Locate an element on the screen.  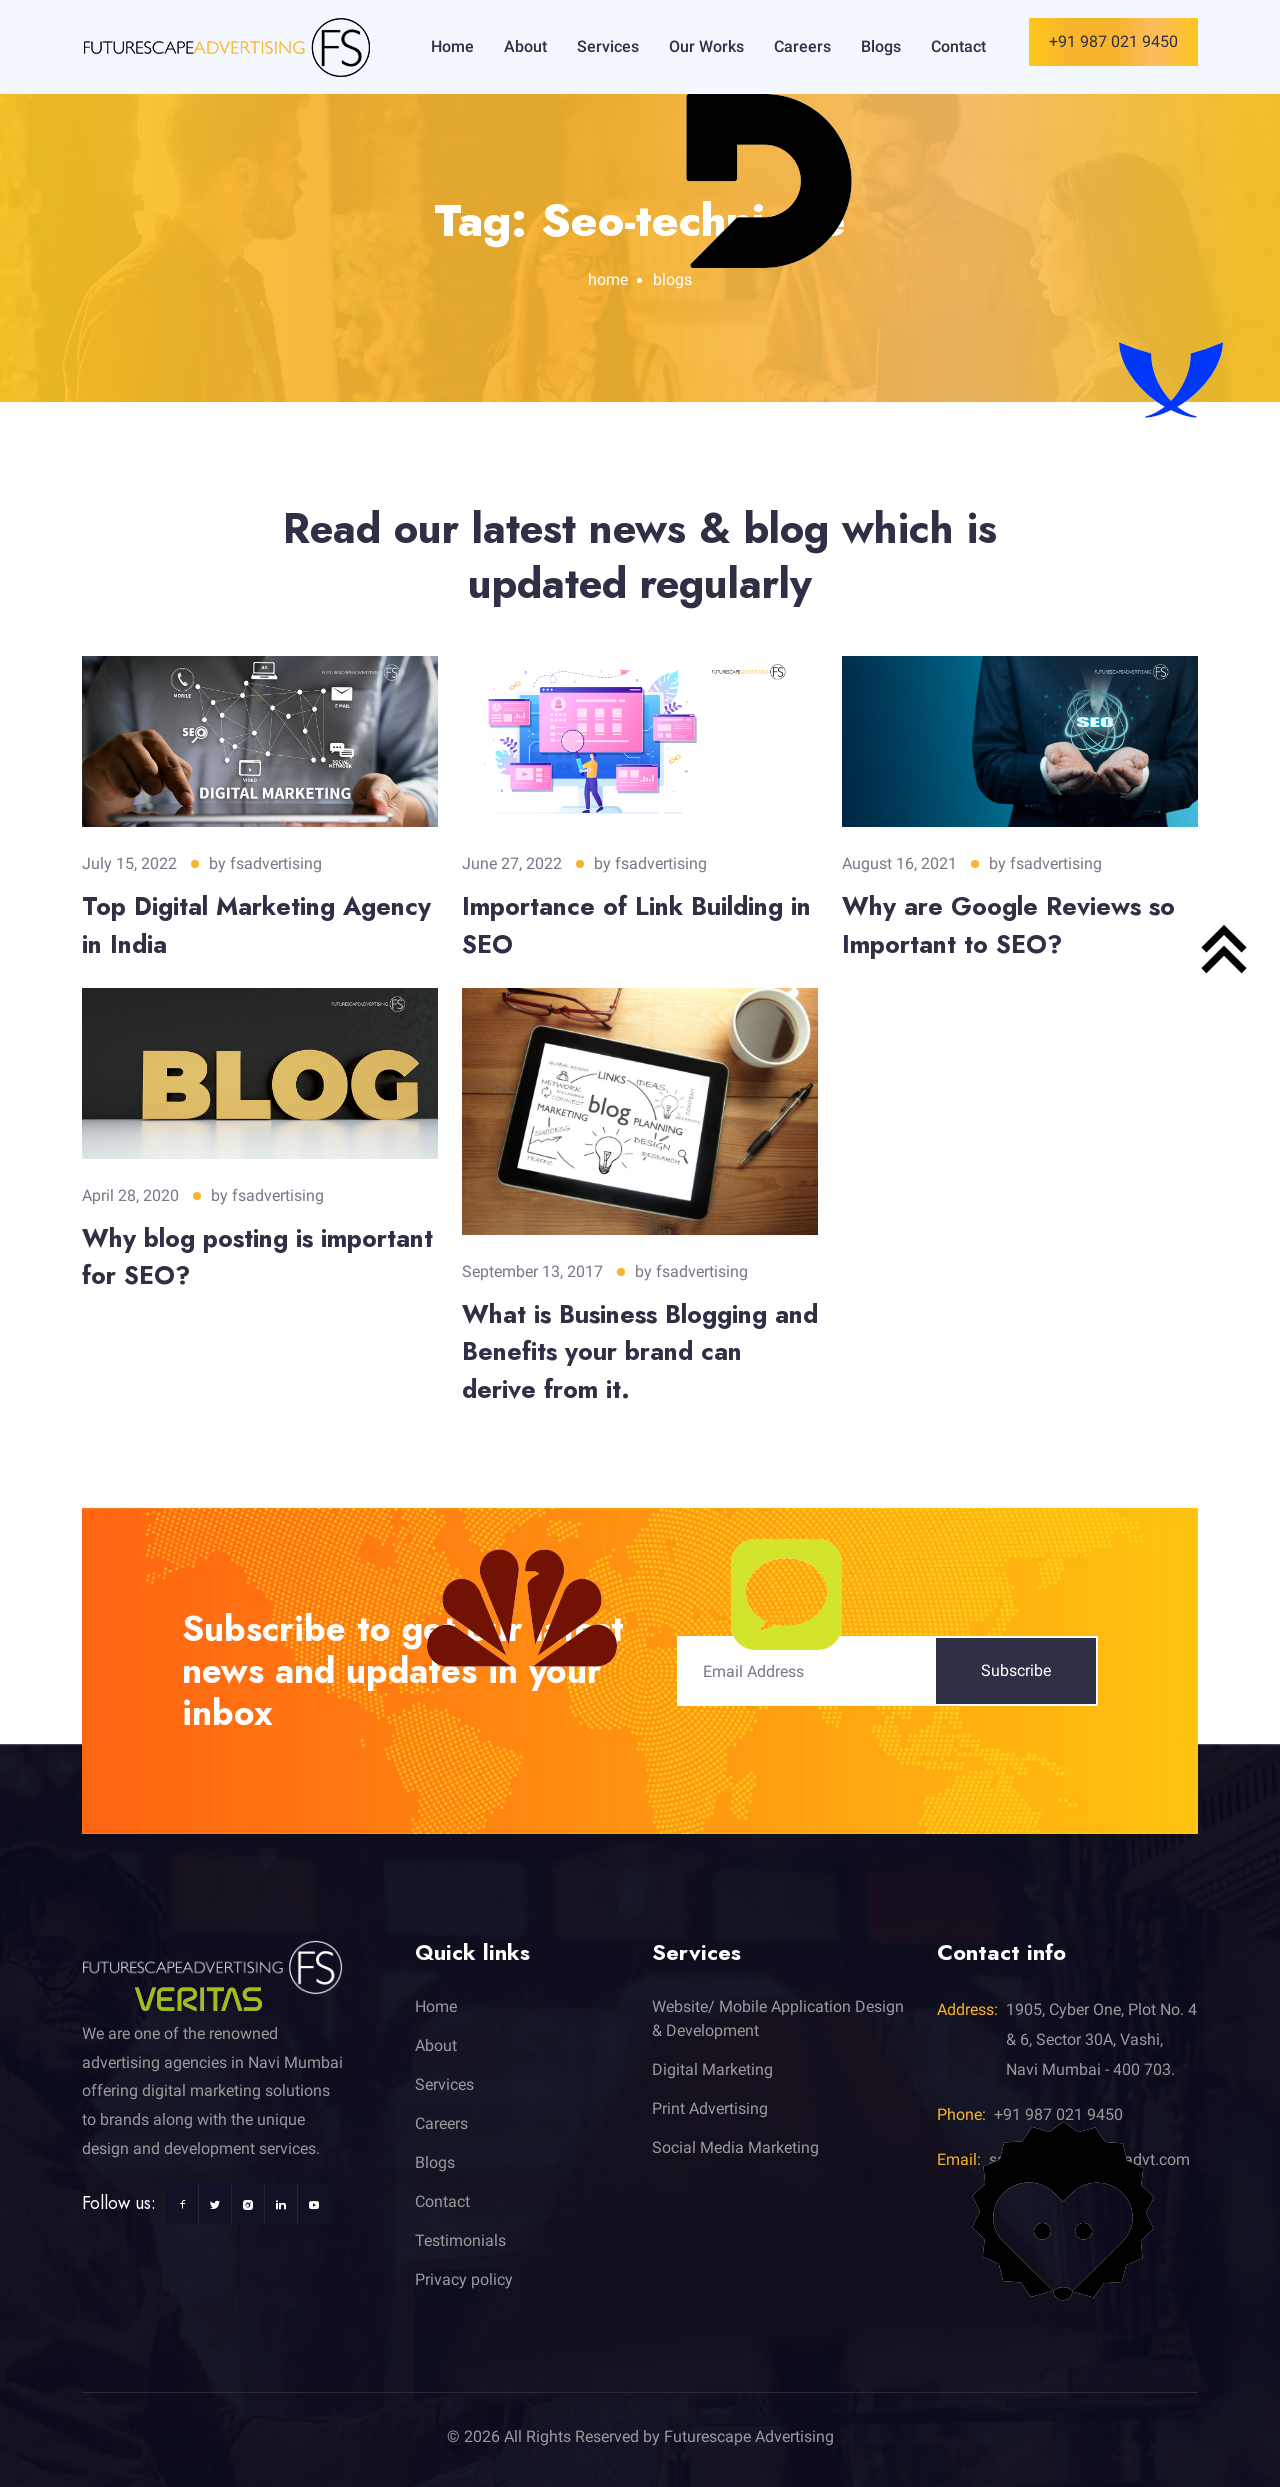
veritas brand logo is located at coordinates (198, 1999).